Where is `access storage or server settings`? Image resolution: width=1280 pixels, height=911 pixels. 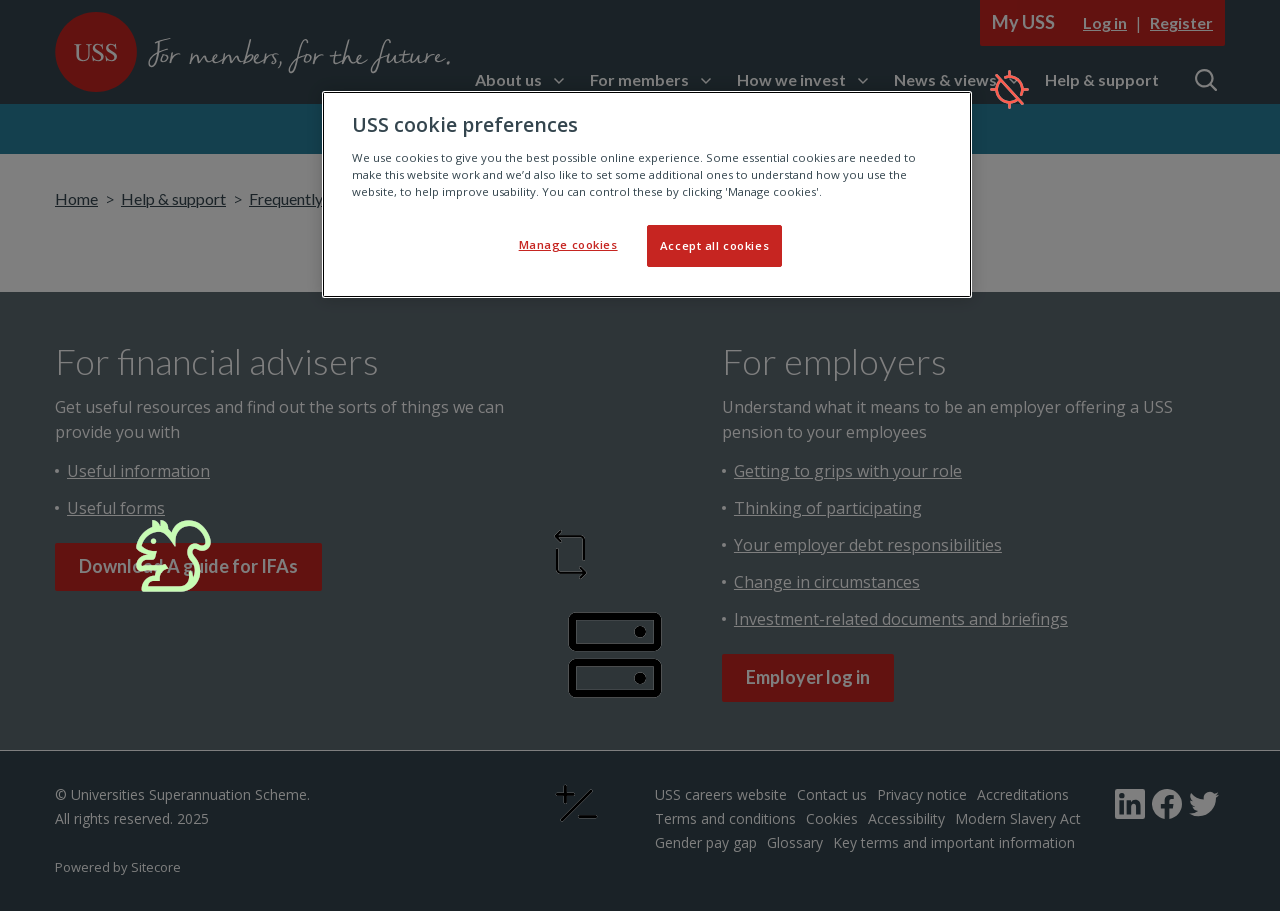
access storage or server settings is located at coordinates (615, 655).